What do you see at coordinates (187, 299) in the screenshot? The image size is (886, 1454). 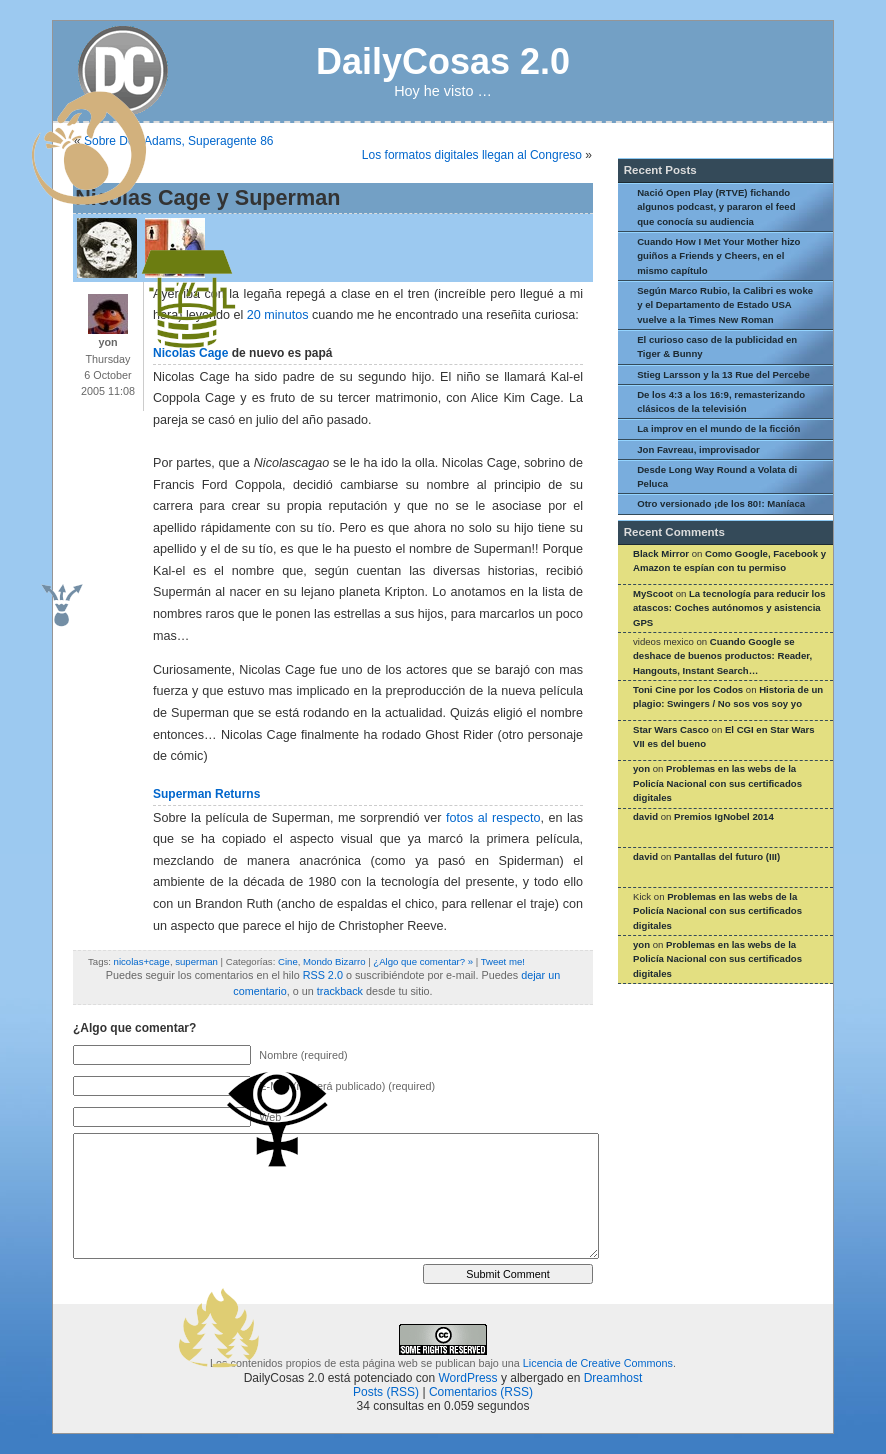 I see `access water or resource collection point` at bounding box center [187, 299].